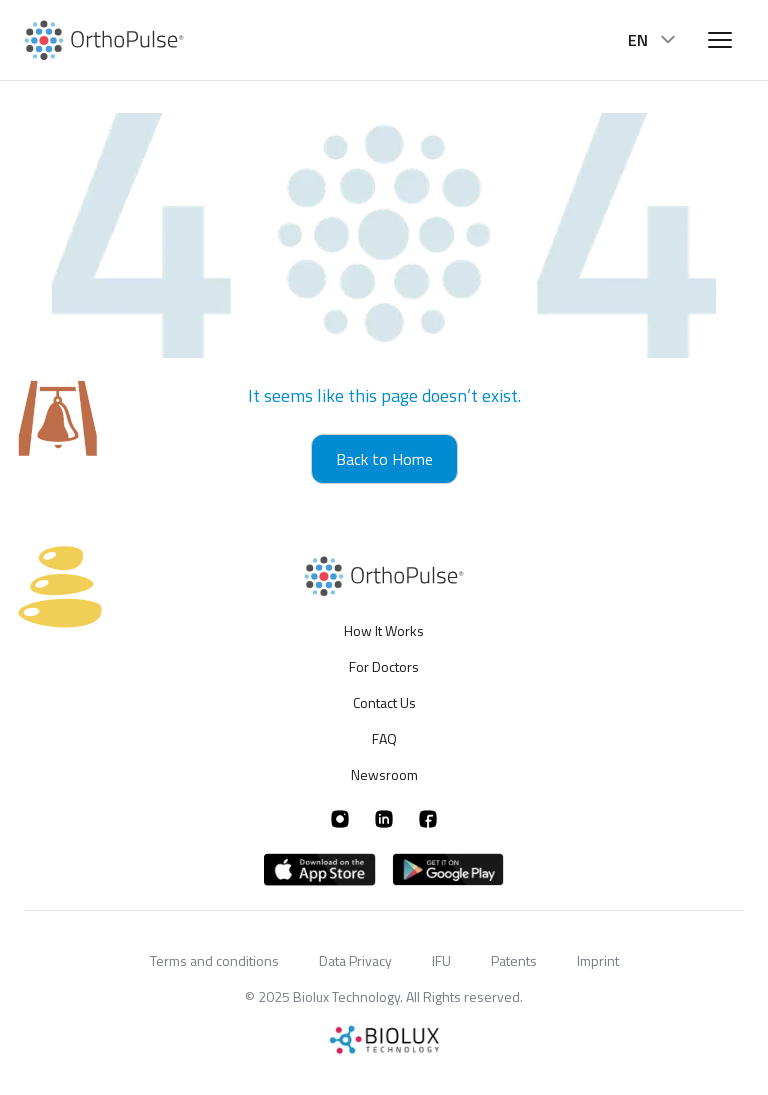 Image resolution: width=768 pixels, height=1095 pixels. What do you see at coordinates (57, 418) in the screenshot?
I see `carillon or bell tower instrument` at bounding box center [57, 418].